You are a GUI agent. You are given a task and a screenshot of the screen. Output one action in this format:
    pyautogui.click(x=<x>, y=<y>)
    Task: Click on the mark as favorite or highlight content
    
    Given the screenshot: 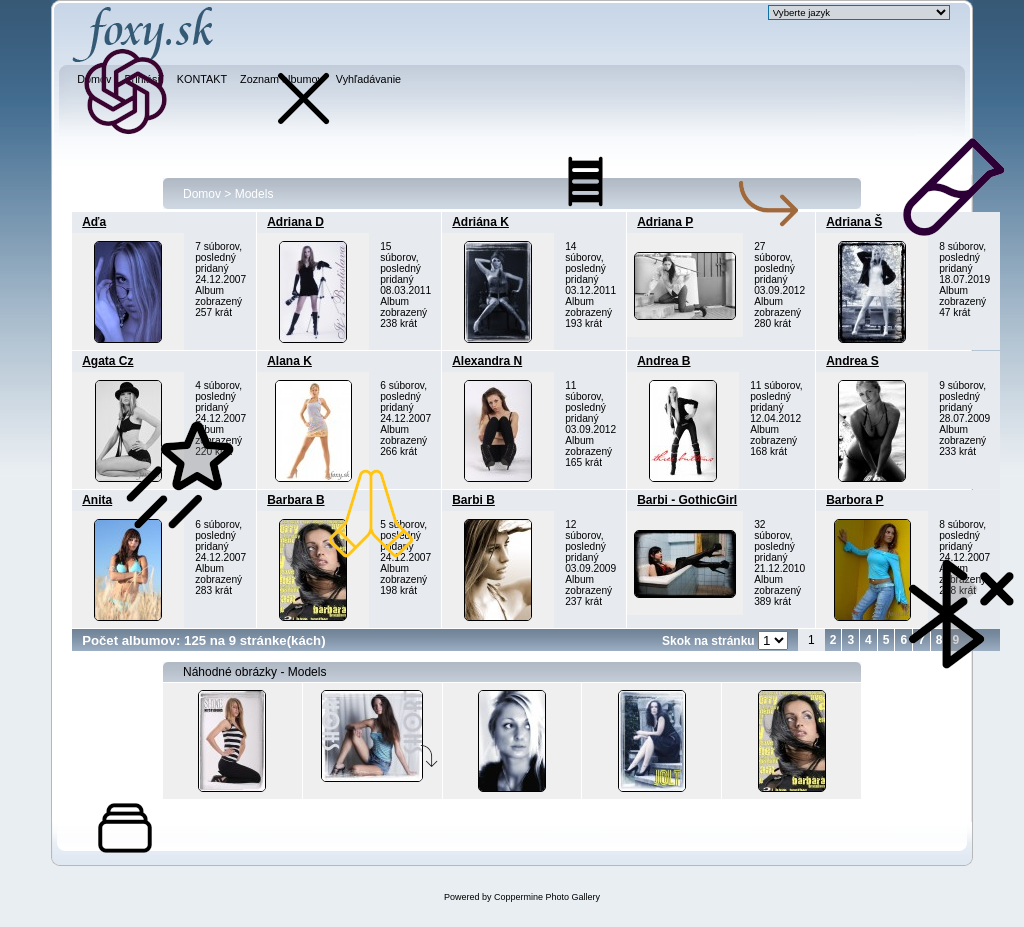 What is the action you would take?
    pyautogui.click(x=180, y=475)
    